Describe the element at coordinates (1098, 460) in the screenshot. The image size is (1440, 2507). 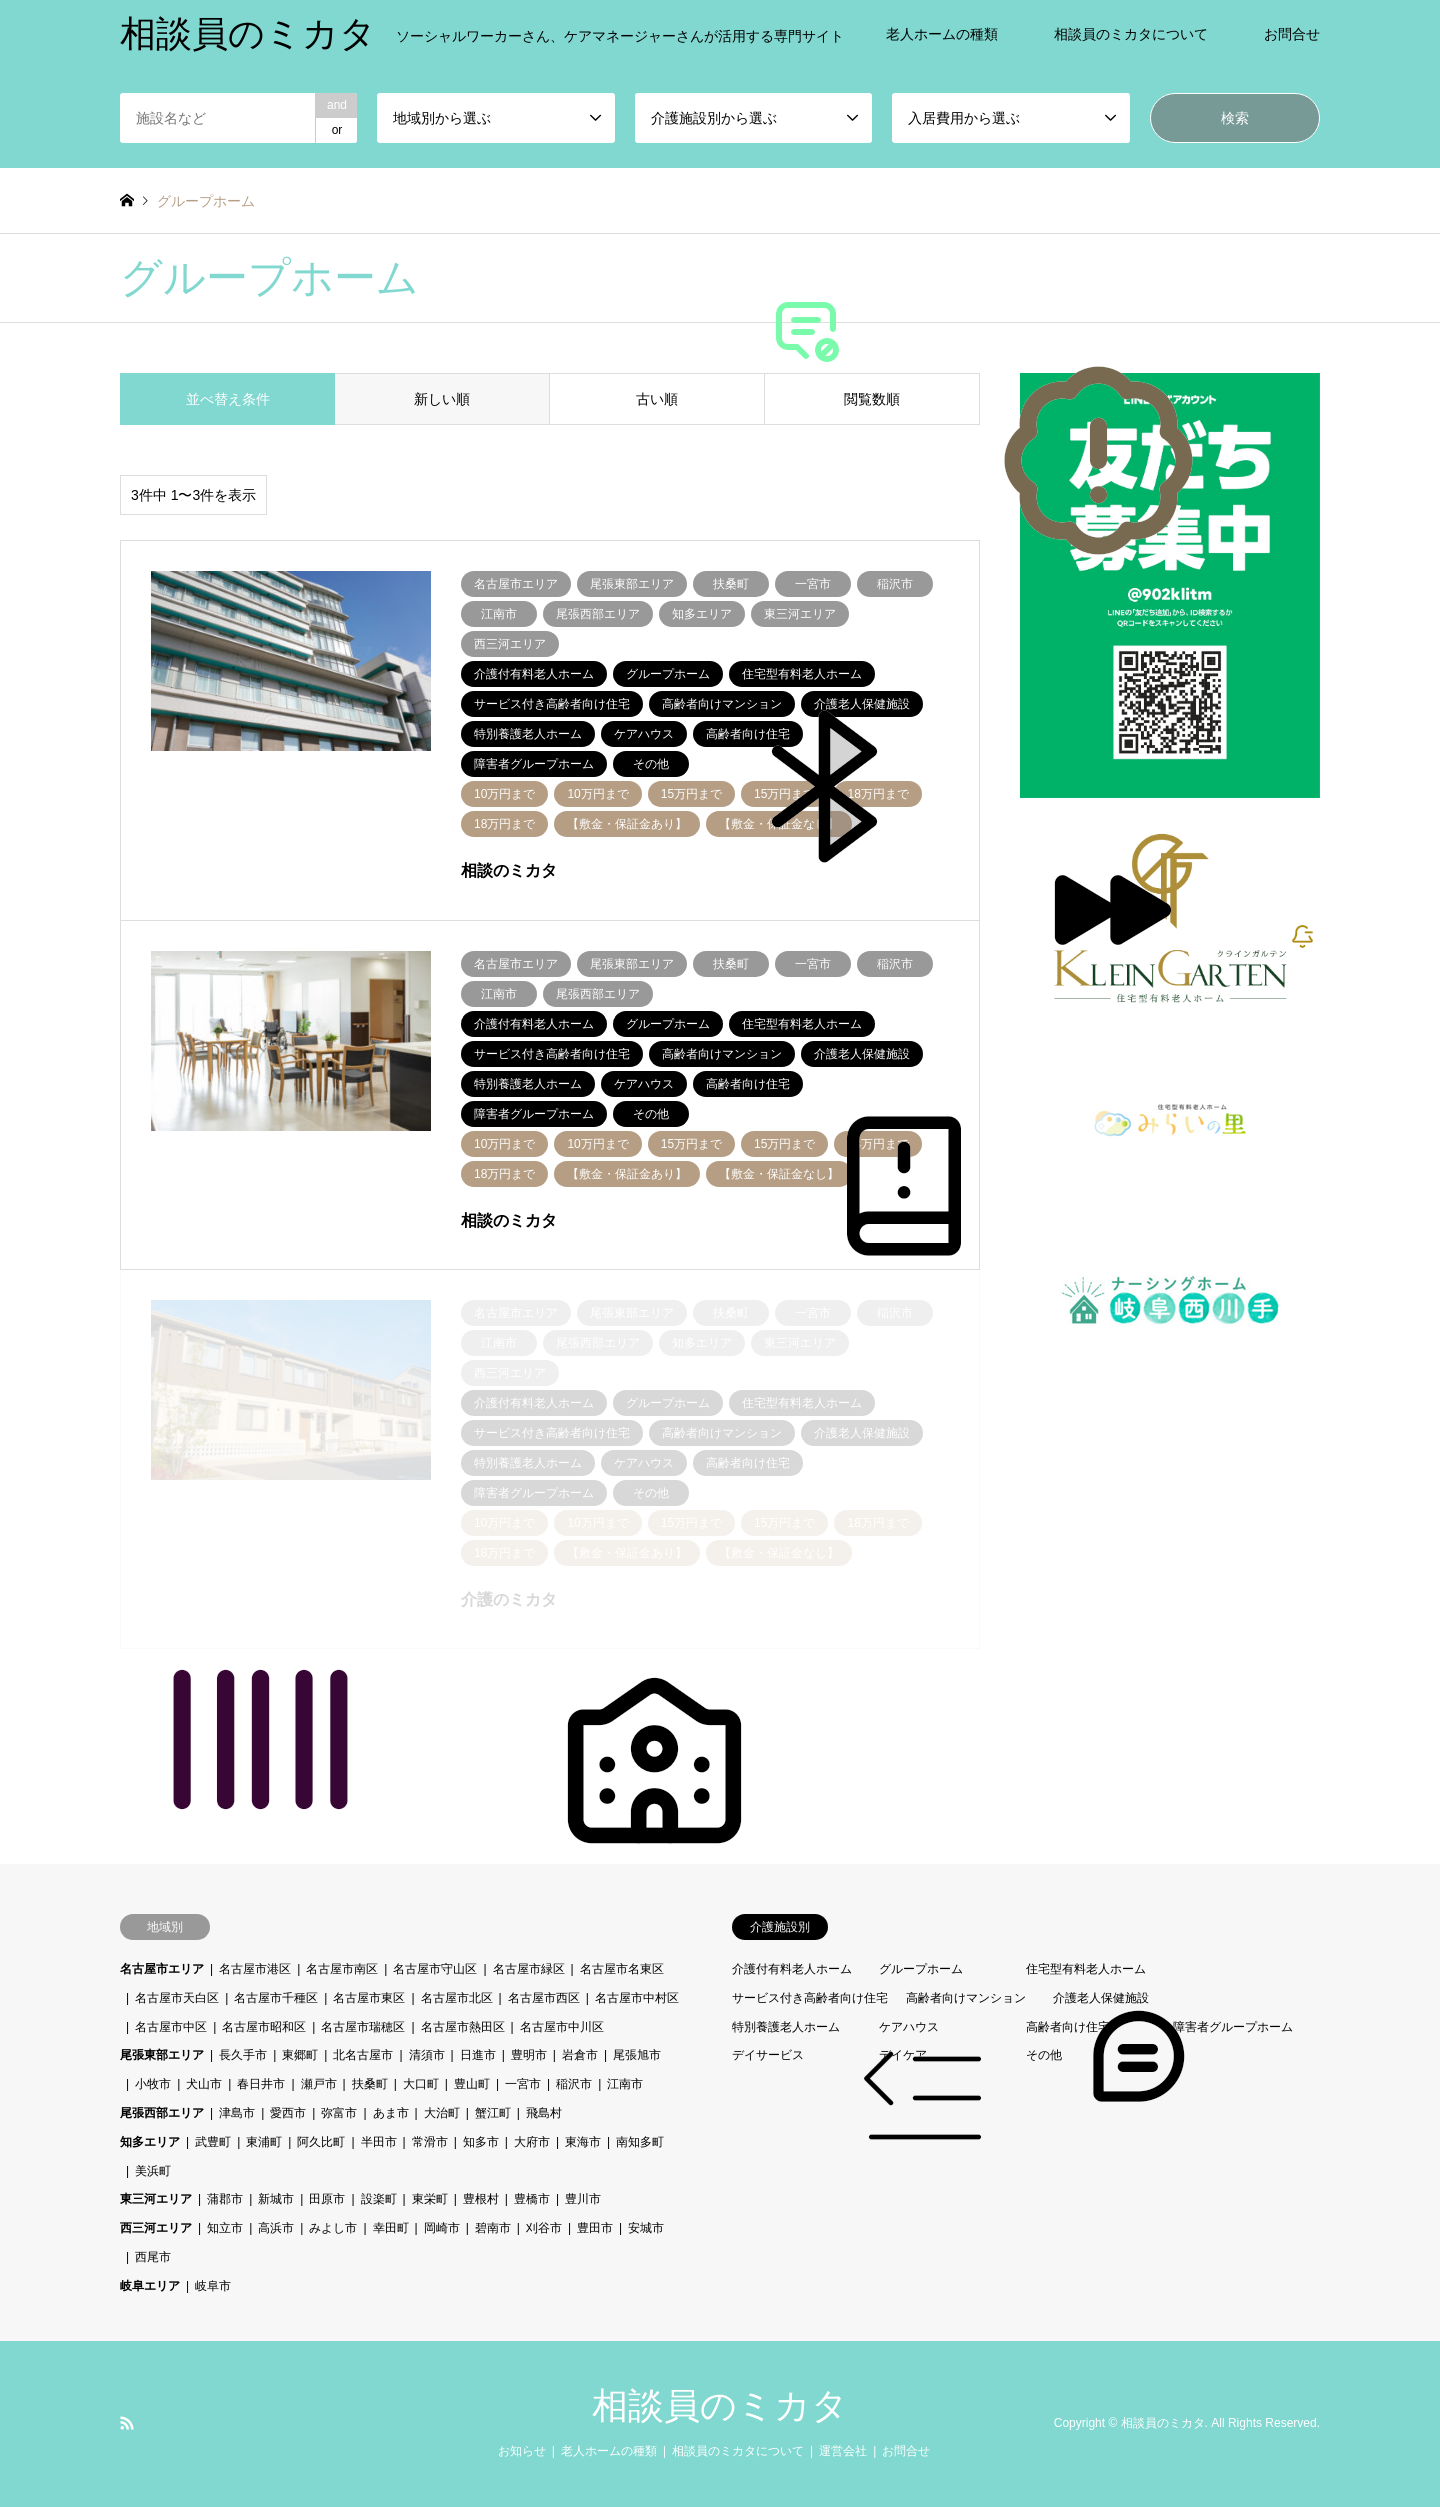
I see `indicates an alert or warning notification` at that location.